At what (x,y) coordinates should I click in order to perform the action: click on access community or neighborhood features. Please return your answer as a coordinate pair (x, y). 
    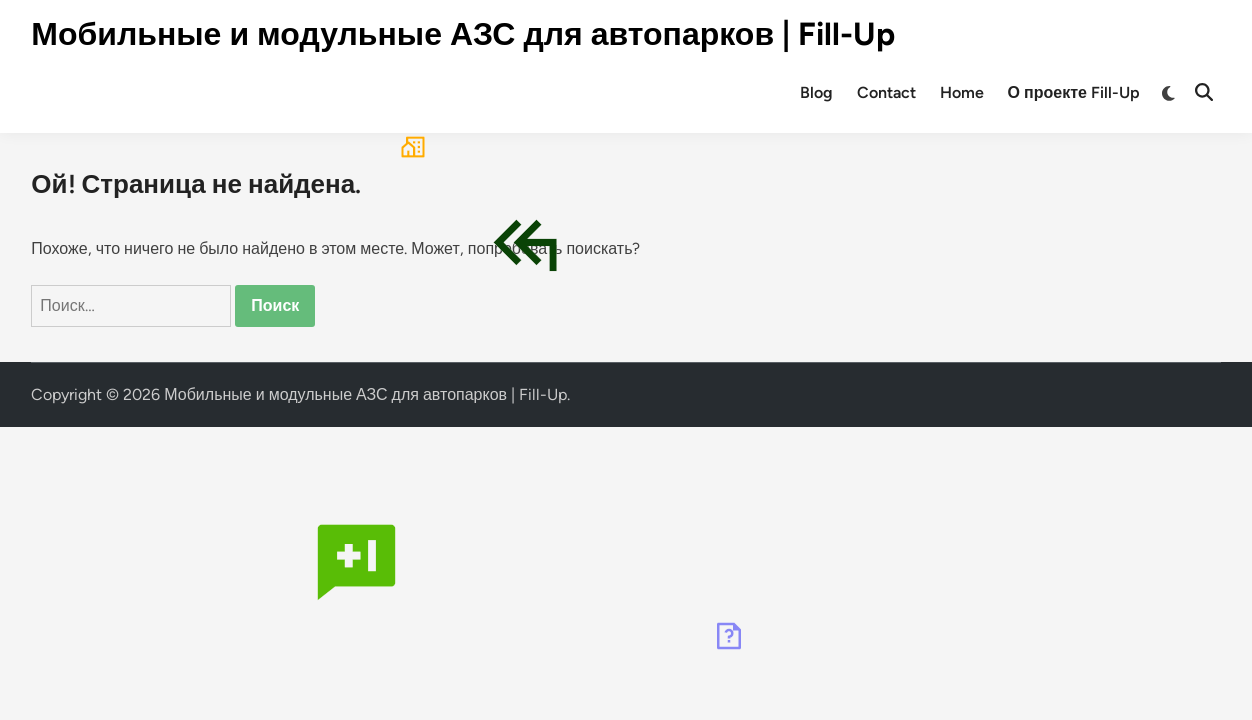
    Looking at the image, I should click on (413, 147).